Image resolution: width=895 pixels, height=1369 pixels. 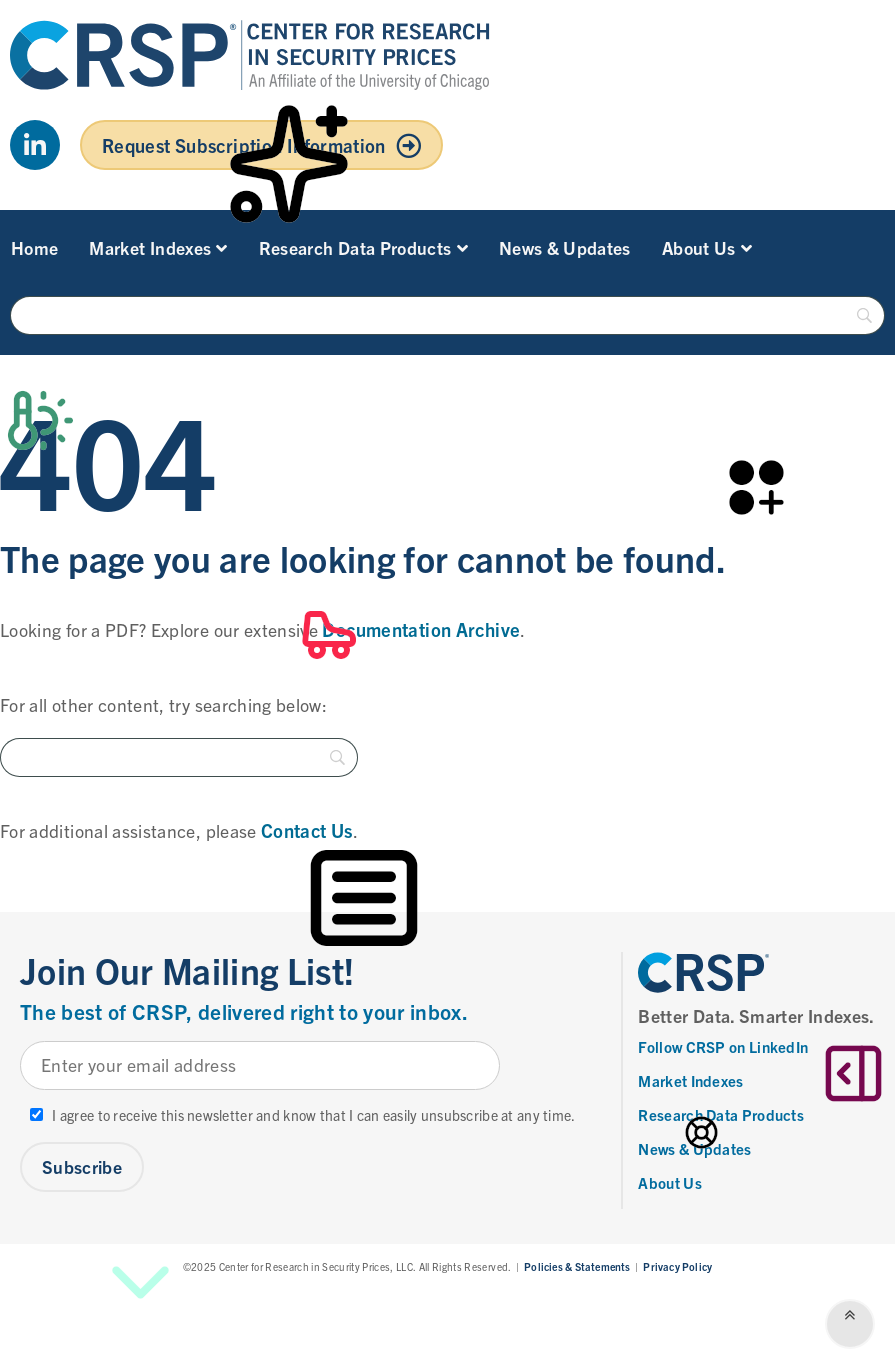 What do you see at coordinates (701, 1132) in the screenshot?
I see `access help or support` at bounding box center [701, 1132].